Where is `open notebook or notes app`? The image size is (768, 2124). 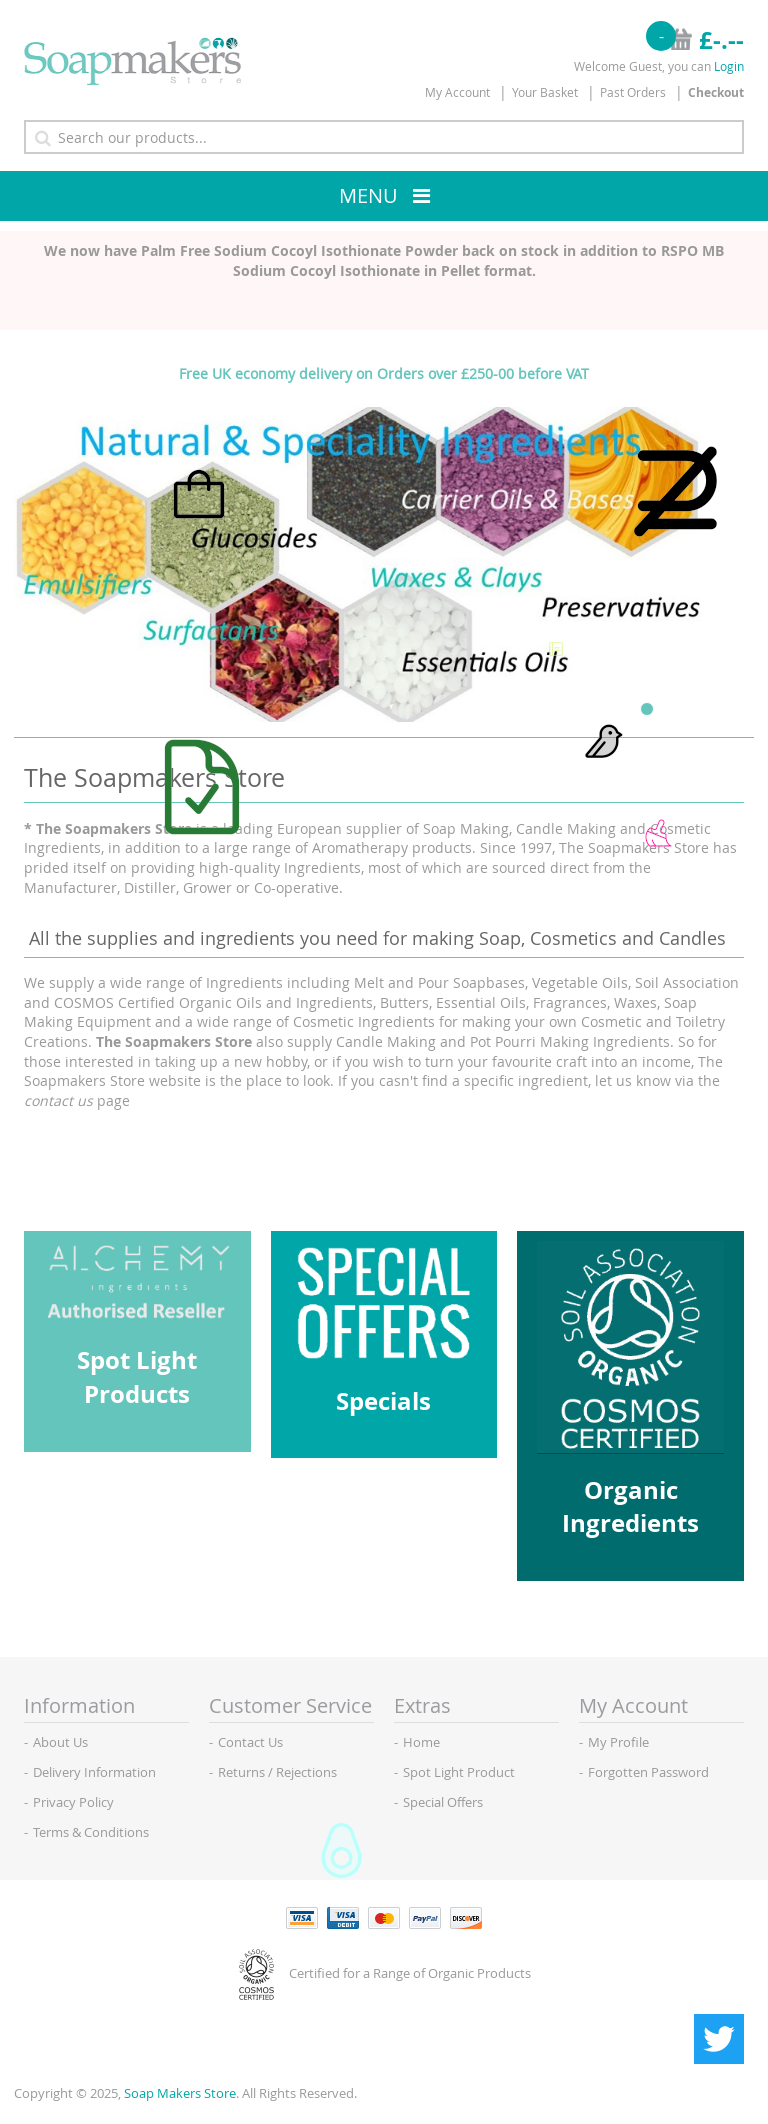 open notebook or notes app is located at coordinates (556, 649).